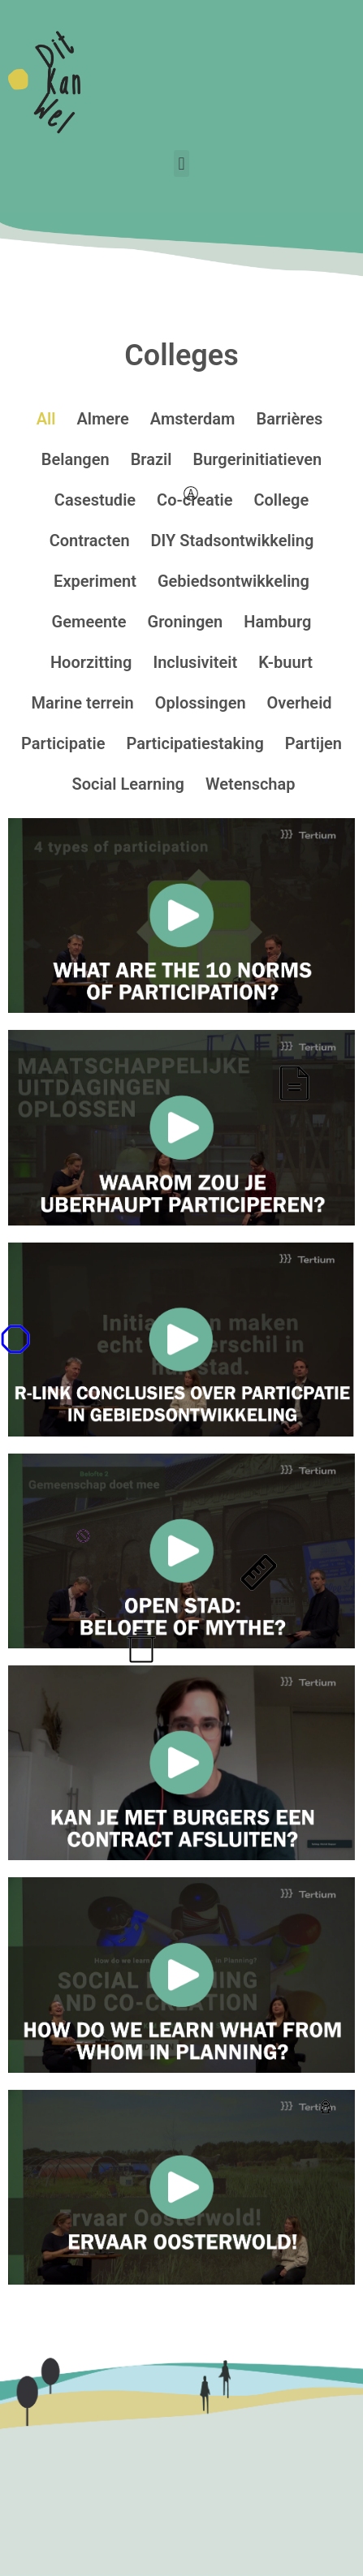 Image resolution: width=363 pixels, height=2576 pixels. I want to click on delete this item, so click(141, 1648).